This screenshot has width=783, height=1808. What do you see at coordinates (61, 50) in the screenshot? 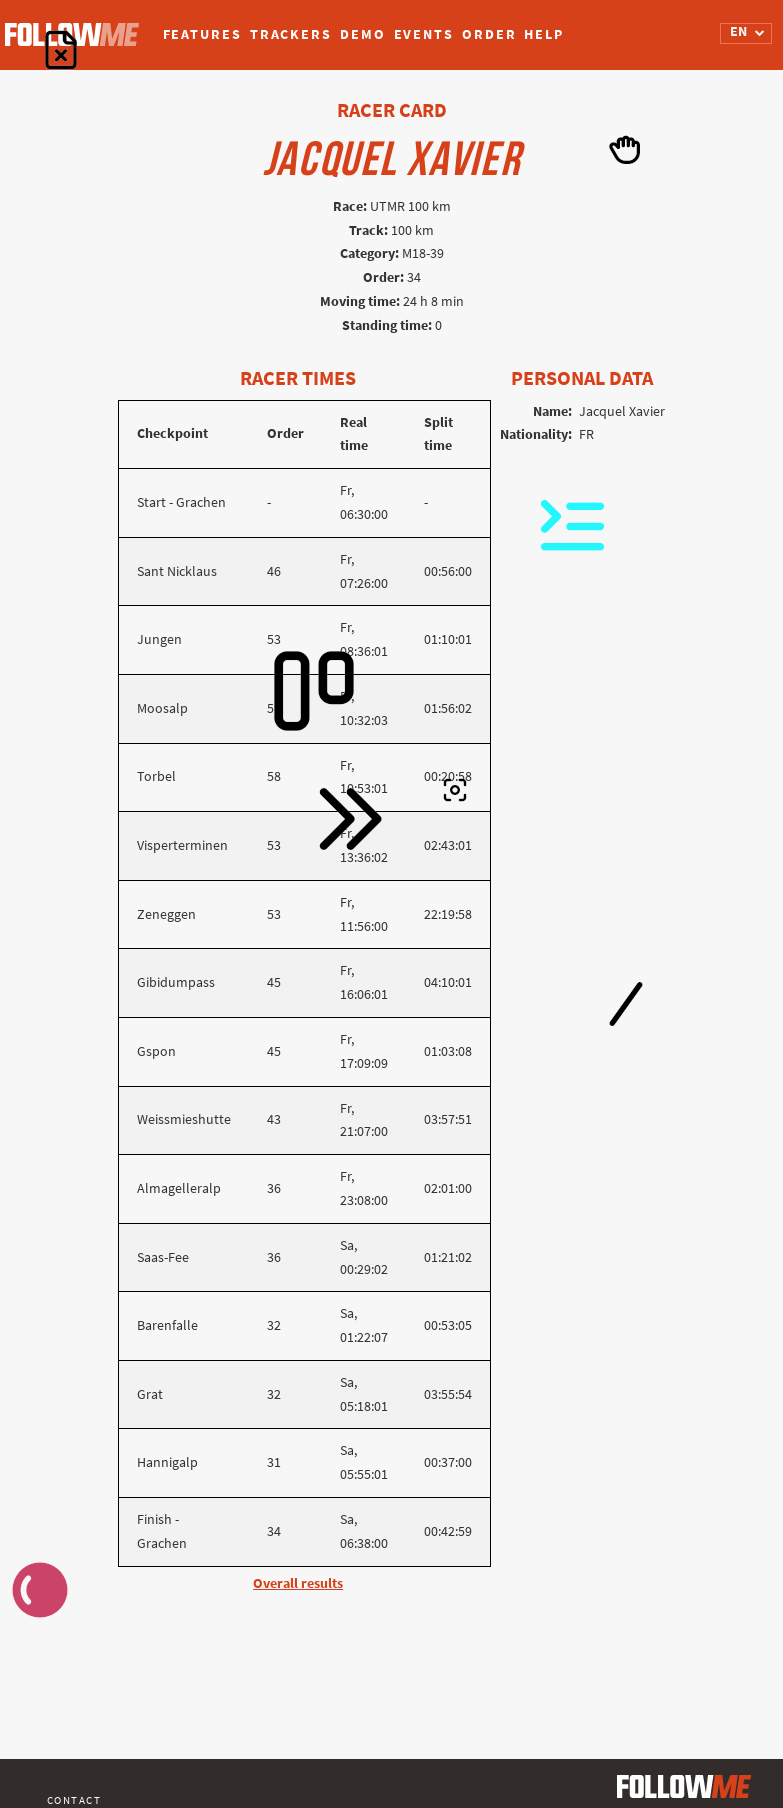
I see `delete or remove a file` at bounding box center [61, 50].